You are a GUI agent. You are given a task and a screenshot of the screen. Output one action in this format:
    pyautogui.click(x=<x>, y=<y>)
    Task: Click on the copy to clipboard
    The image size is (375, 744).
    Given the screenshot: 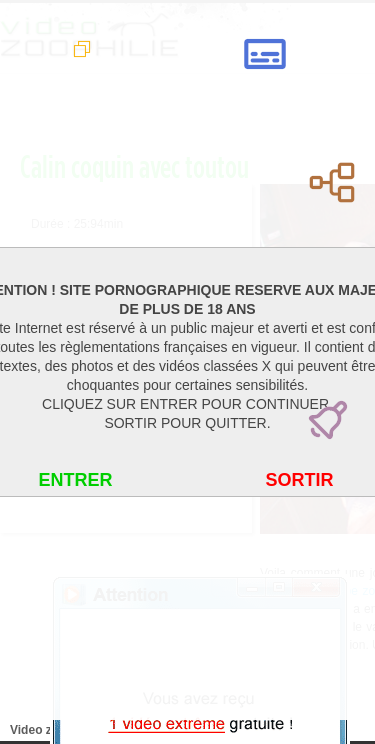 What is the action you would take?
    pyautogui.click(x=82, y=49)
    